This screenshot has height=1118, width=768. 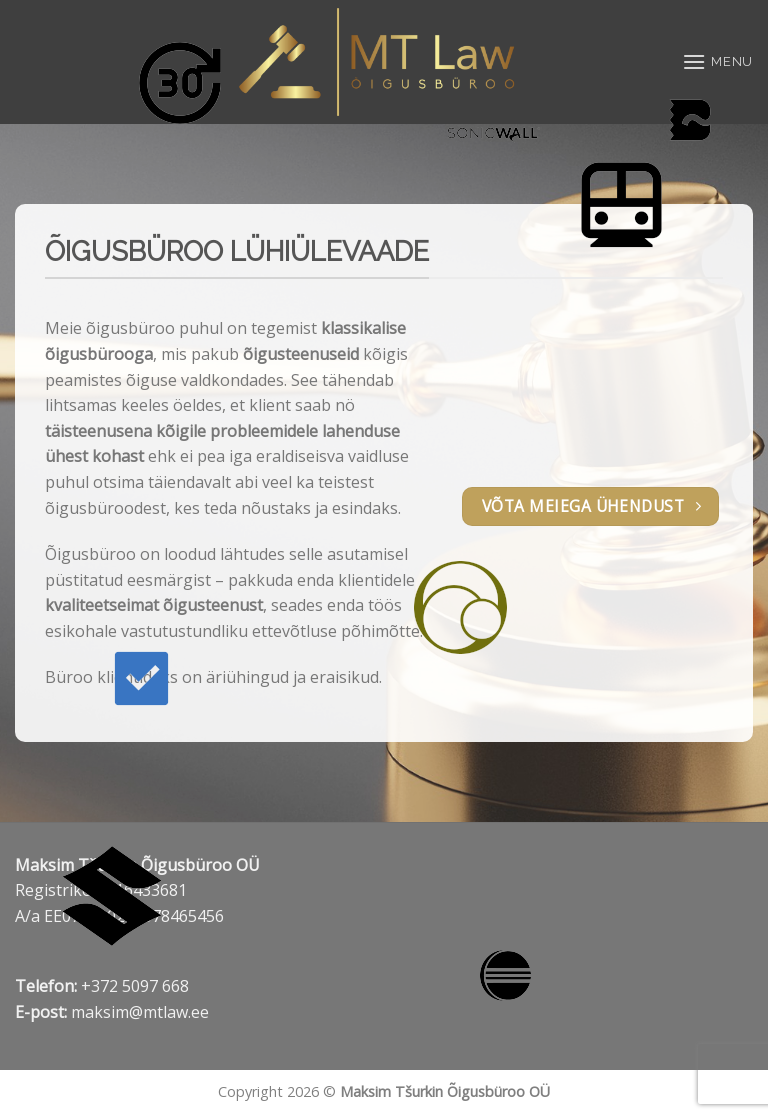 I want to click on open Eclipse IDE application, so click(x=505, y=975).